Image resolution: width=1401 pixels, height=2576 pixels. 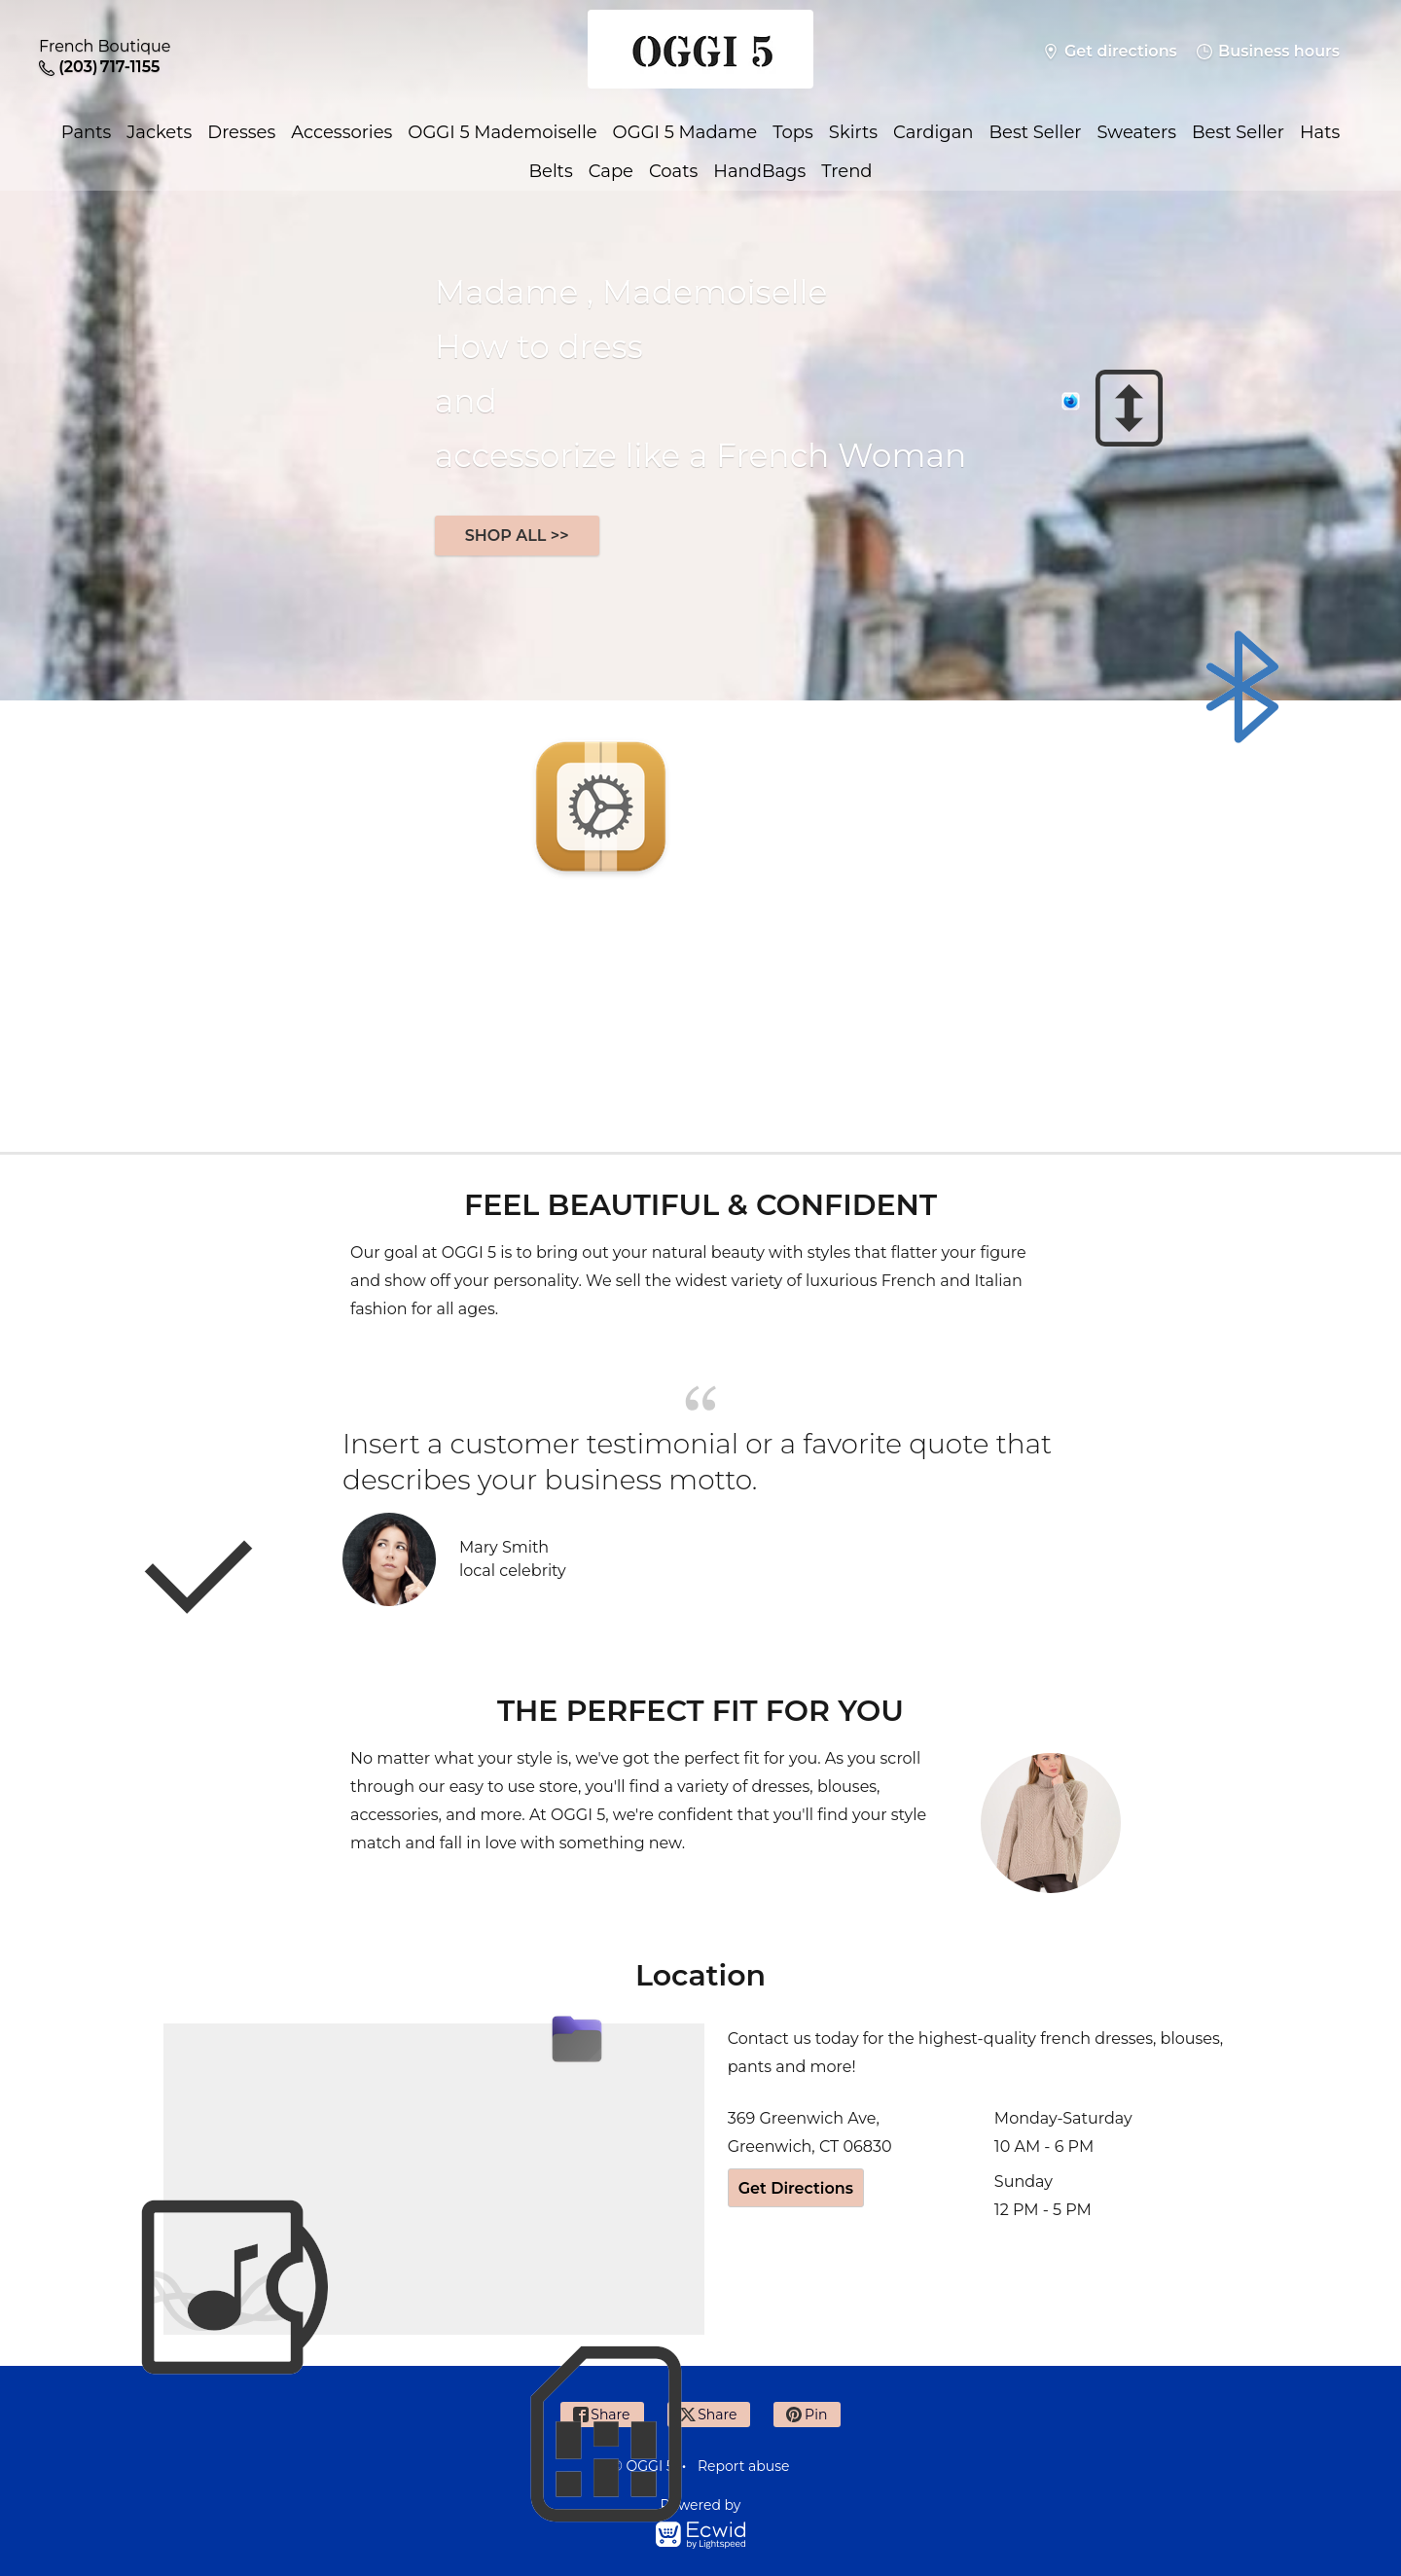 What do you see at coordinates (1070, 401) in the screenshot?
I see `open Firefox Developer Edition browser` at bounding box center [1070, 401].